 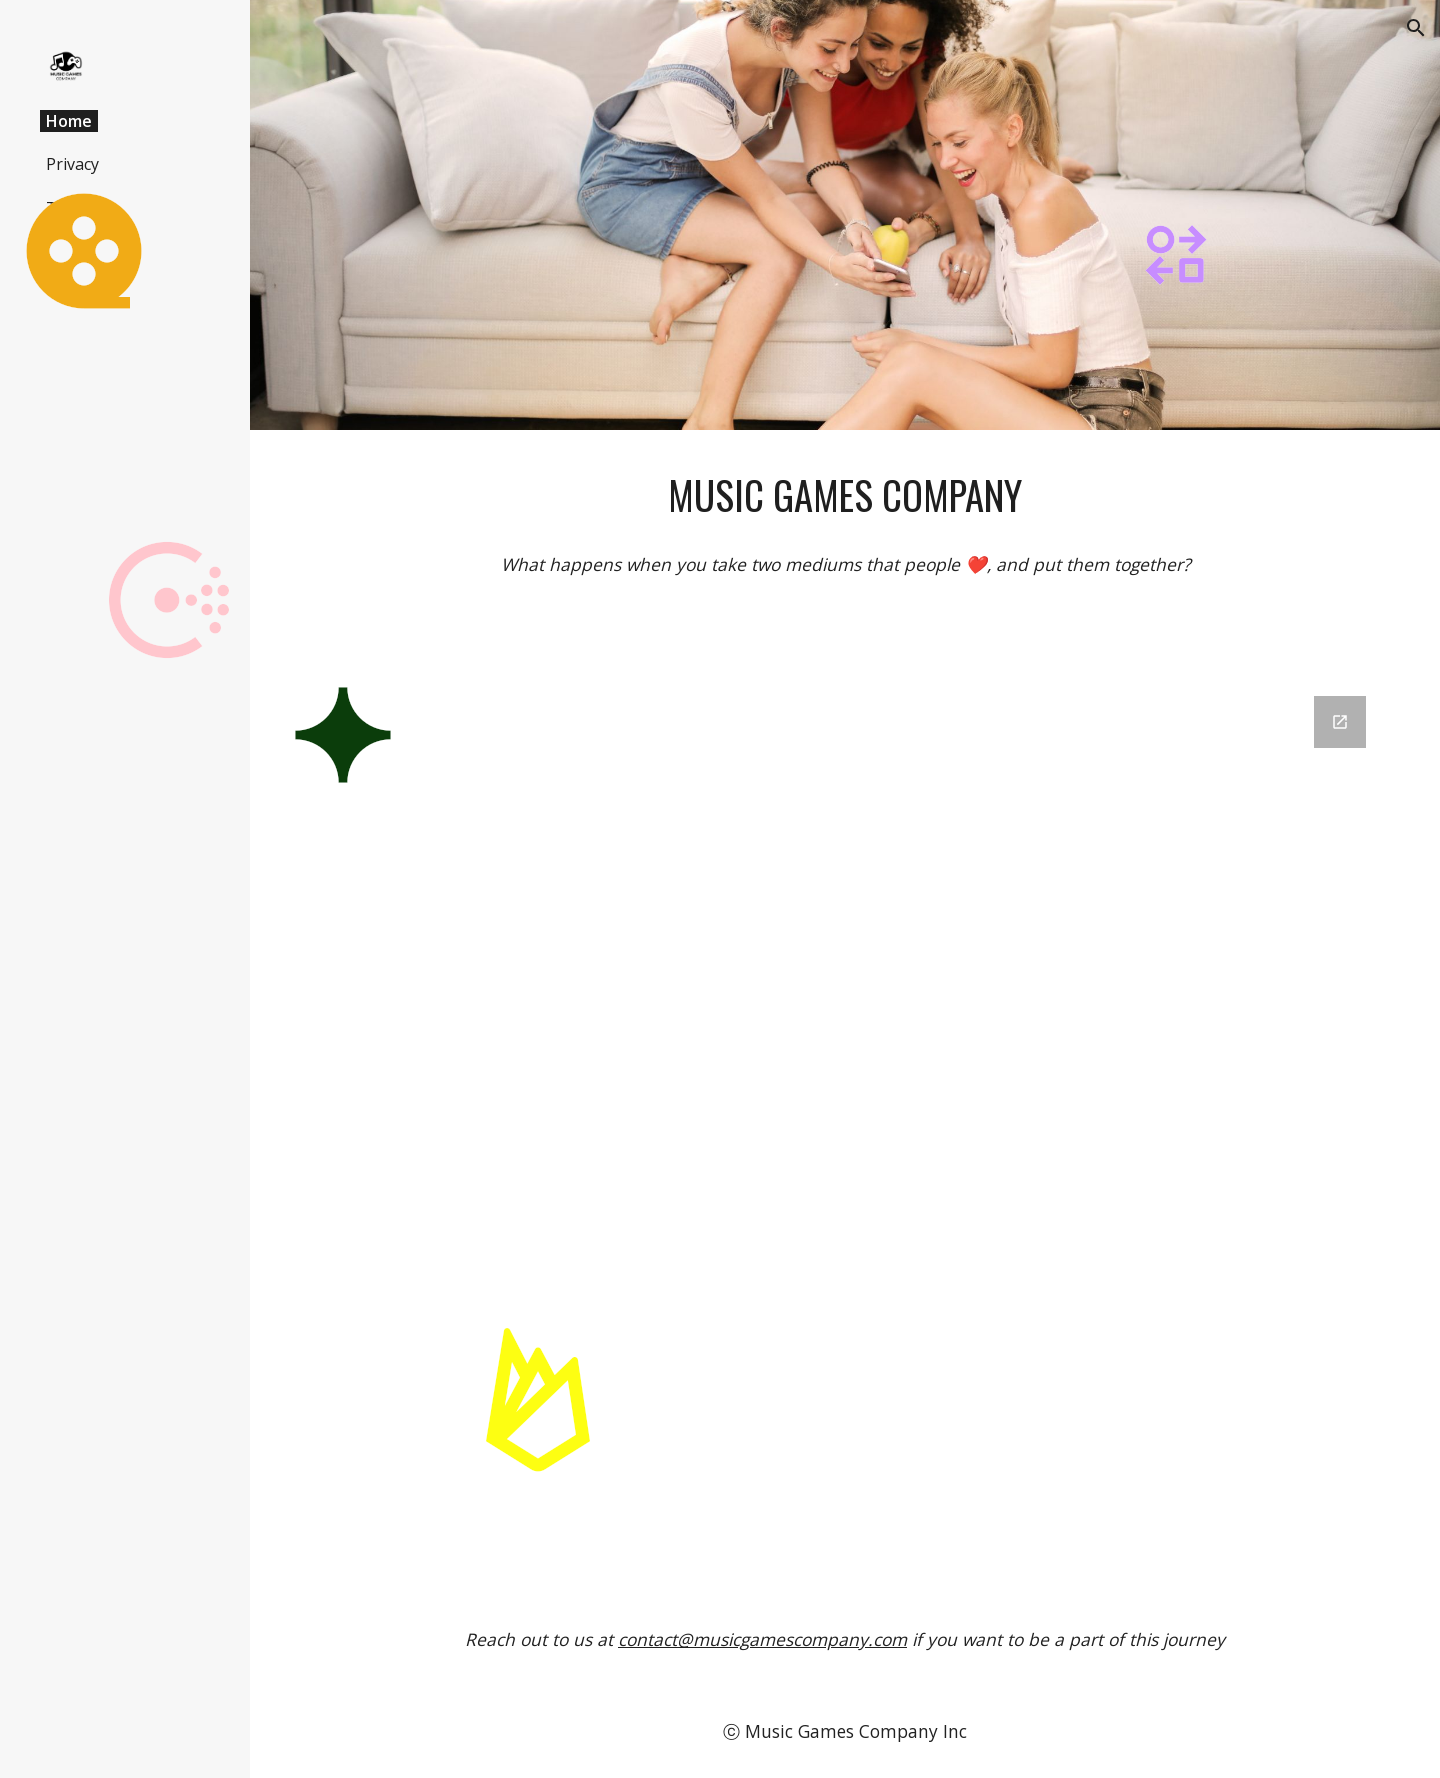 I want to click on Firebase platform logo, so click(x=538, y=1399).